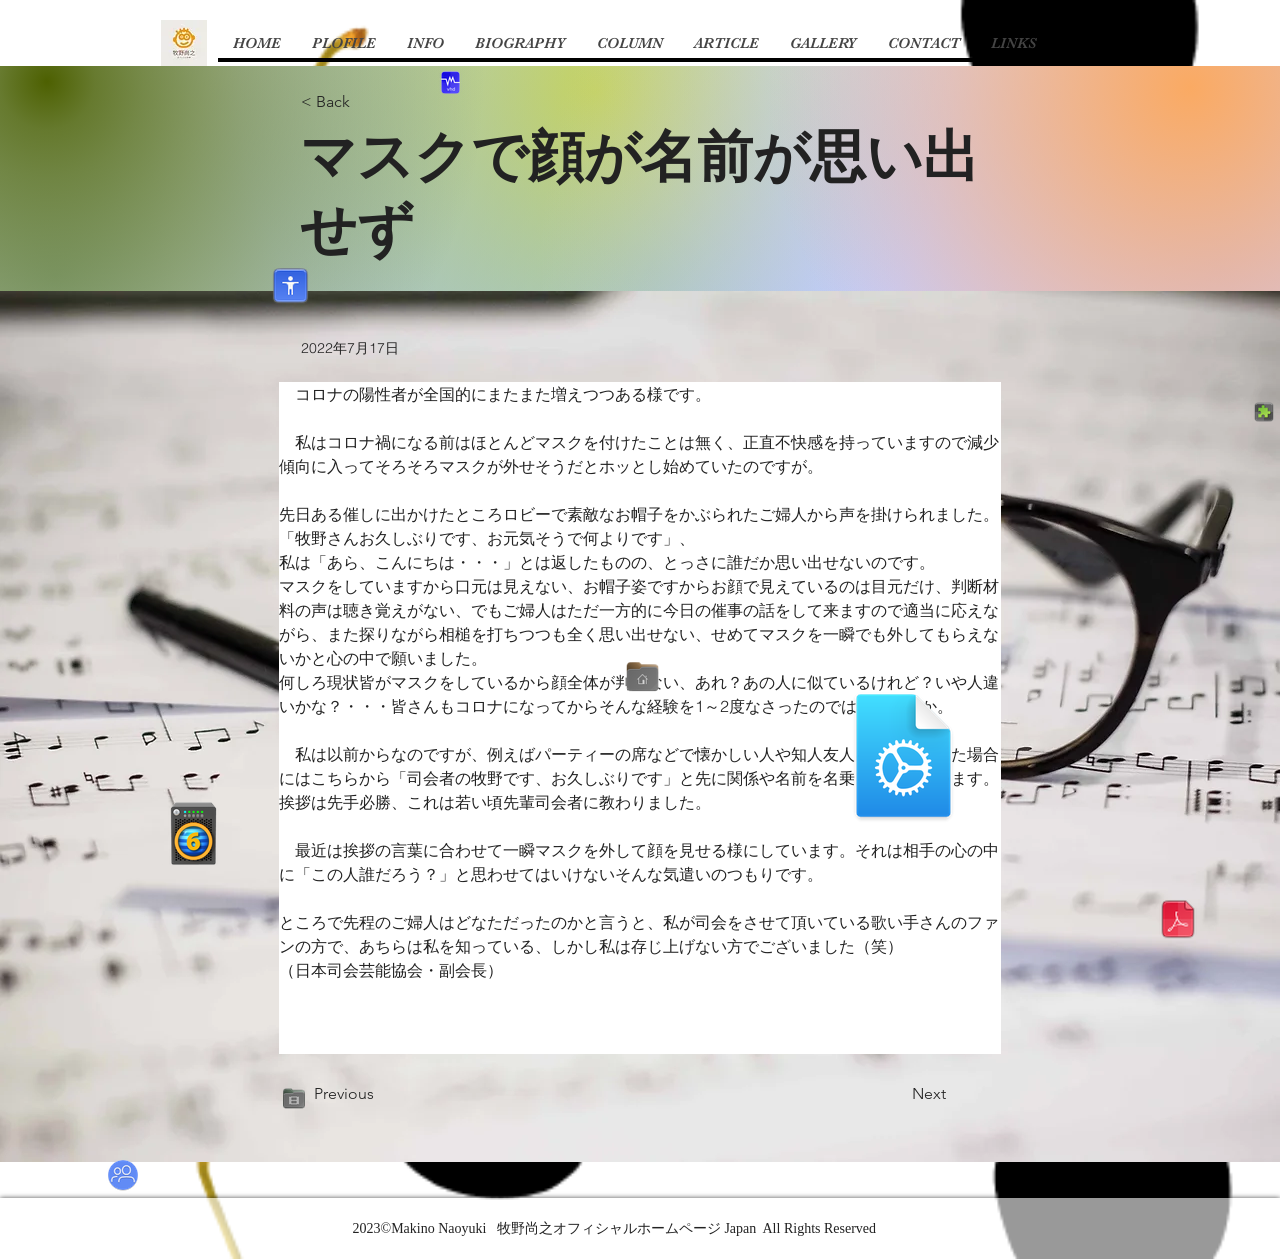  Describe the element at coordinates (290, 285) in the screenshot. I see `open accessibility settings` at that location.